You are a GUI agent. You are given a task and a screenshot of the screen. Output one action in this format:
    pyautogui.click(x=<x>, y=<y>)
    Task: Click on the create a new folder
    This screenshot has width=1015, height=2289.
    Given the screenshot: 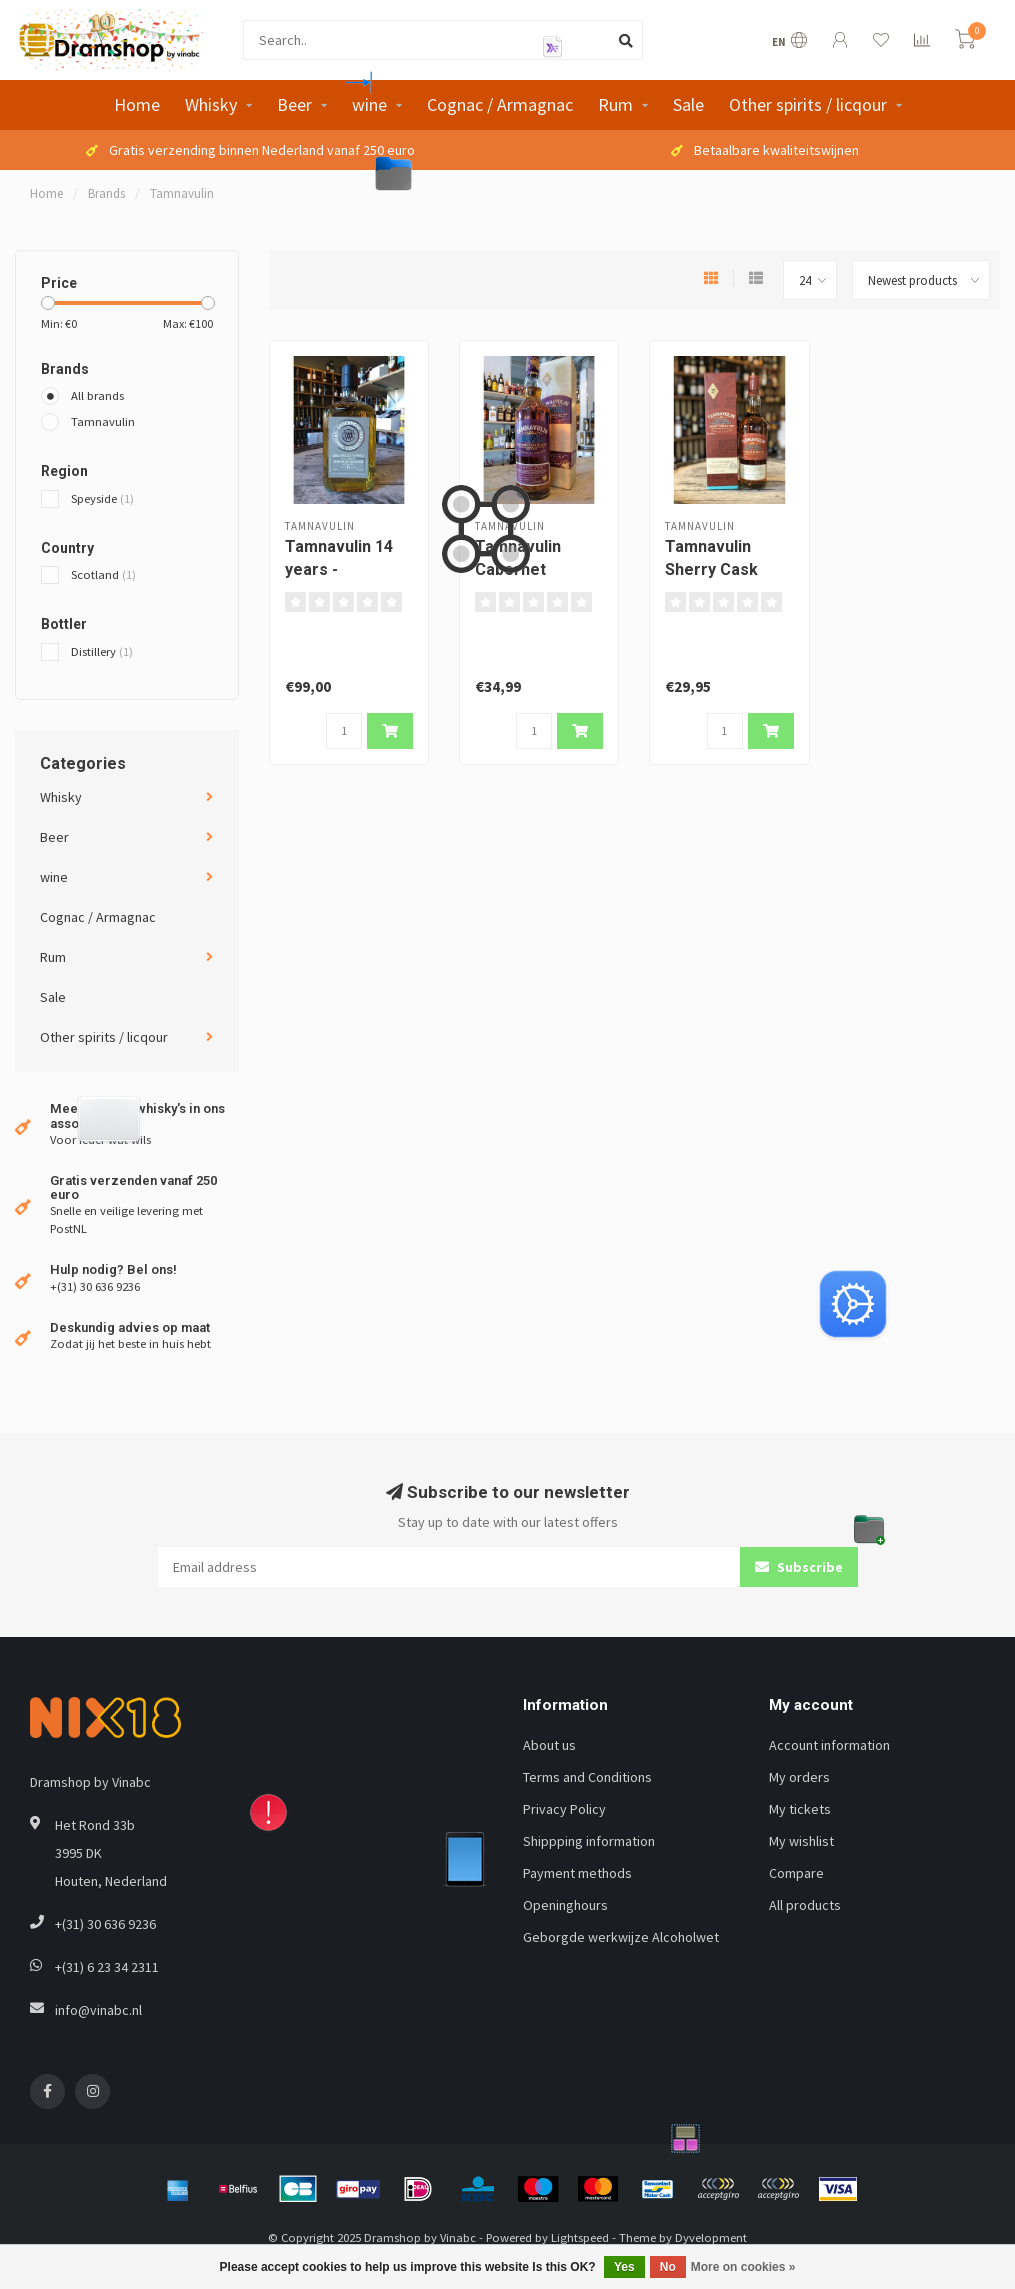 What is the action you would take?
    pyautogui.click(x=869, y=1529)
    